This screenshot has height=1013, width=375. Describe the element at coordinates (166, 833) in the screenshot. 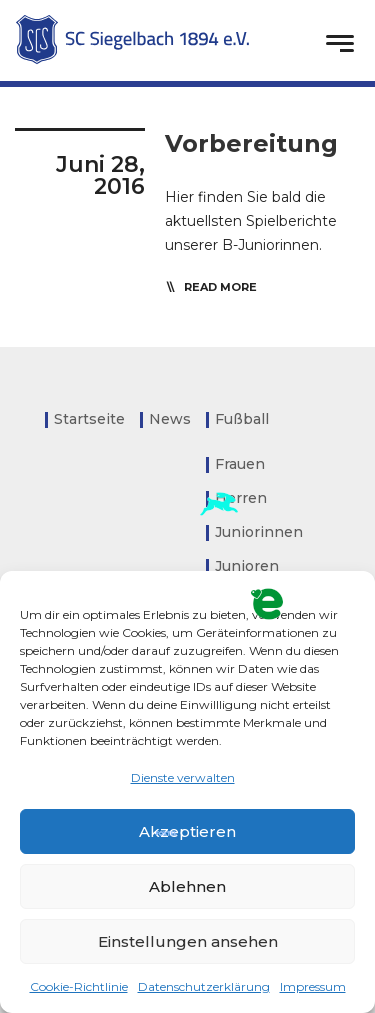

I see `open the Foxtel streaming app` at that location.